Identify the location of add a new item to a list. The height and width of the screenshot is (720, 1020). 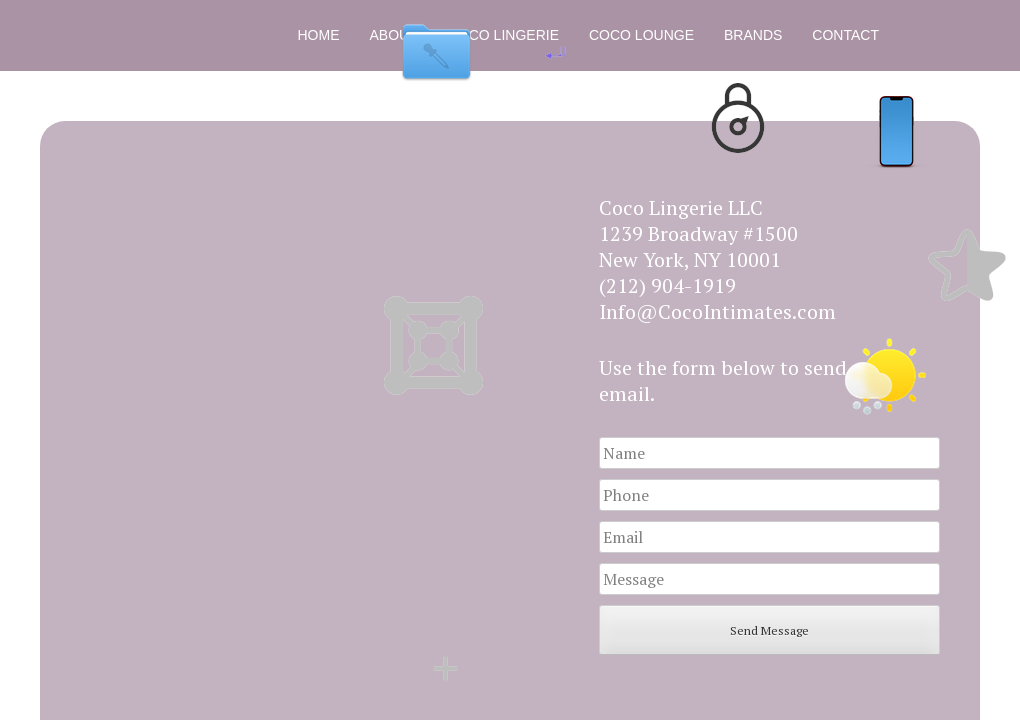
(445, 668).